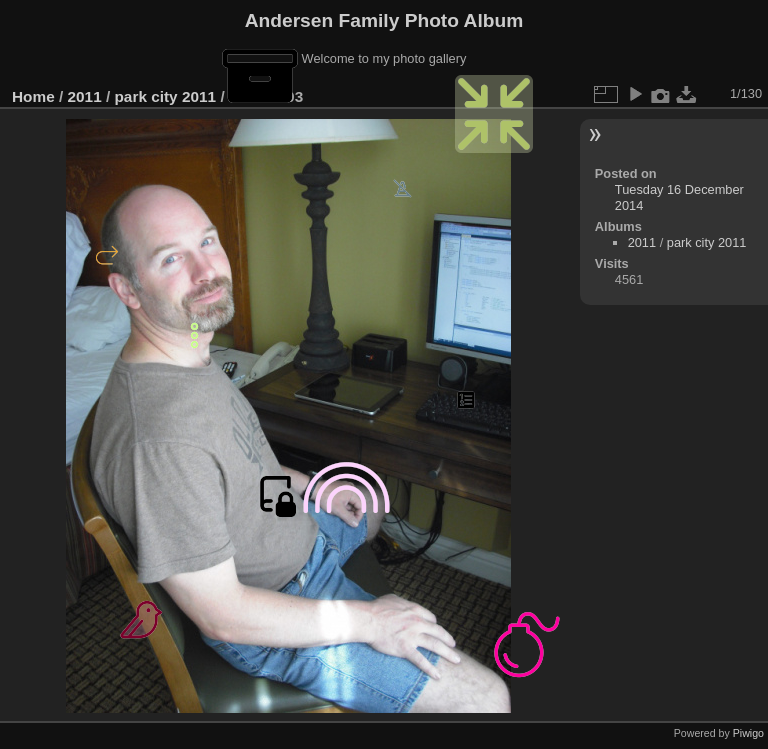 The height and width of the screenshot is (749, 768). I want to click on archive this item, so click(260, 76).